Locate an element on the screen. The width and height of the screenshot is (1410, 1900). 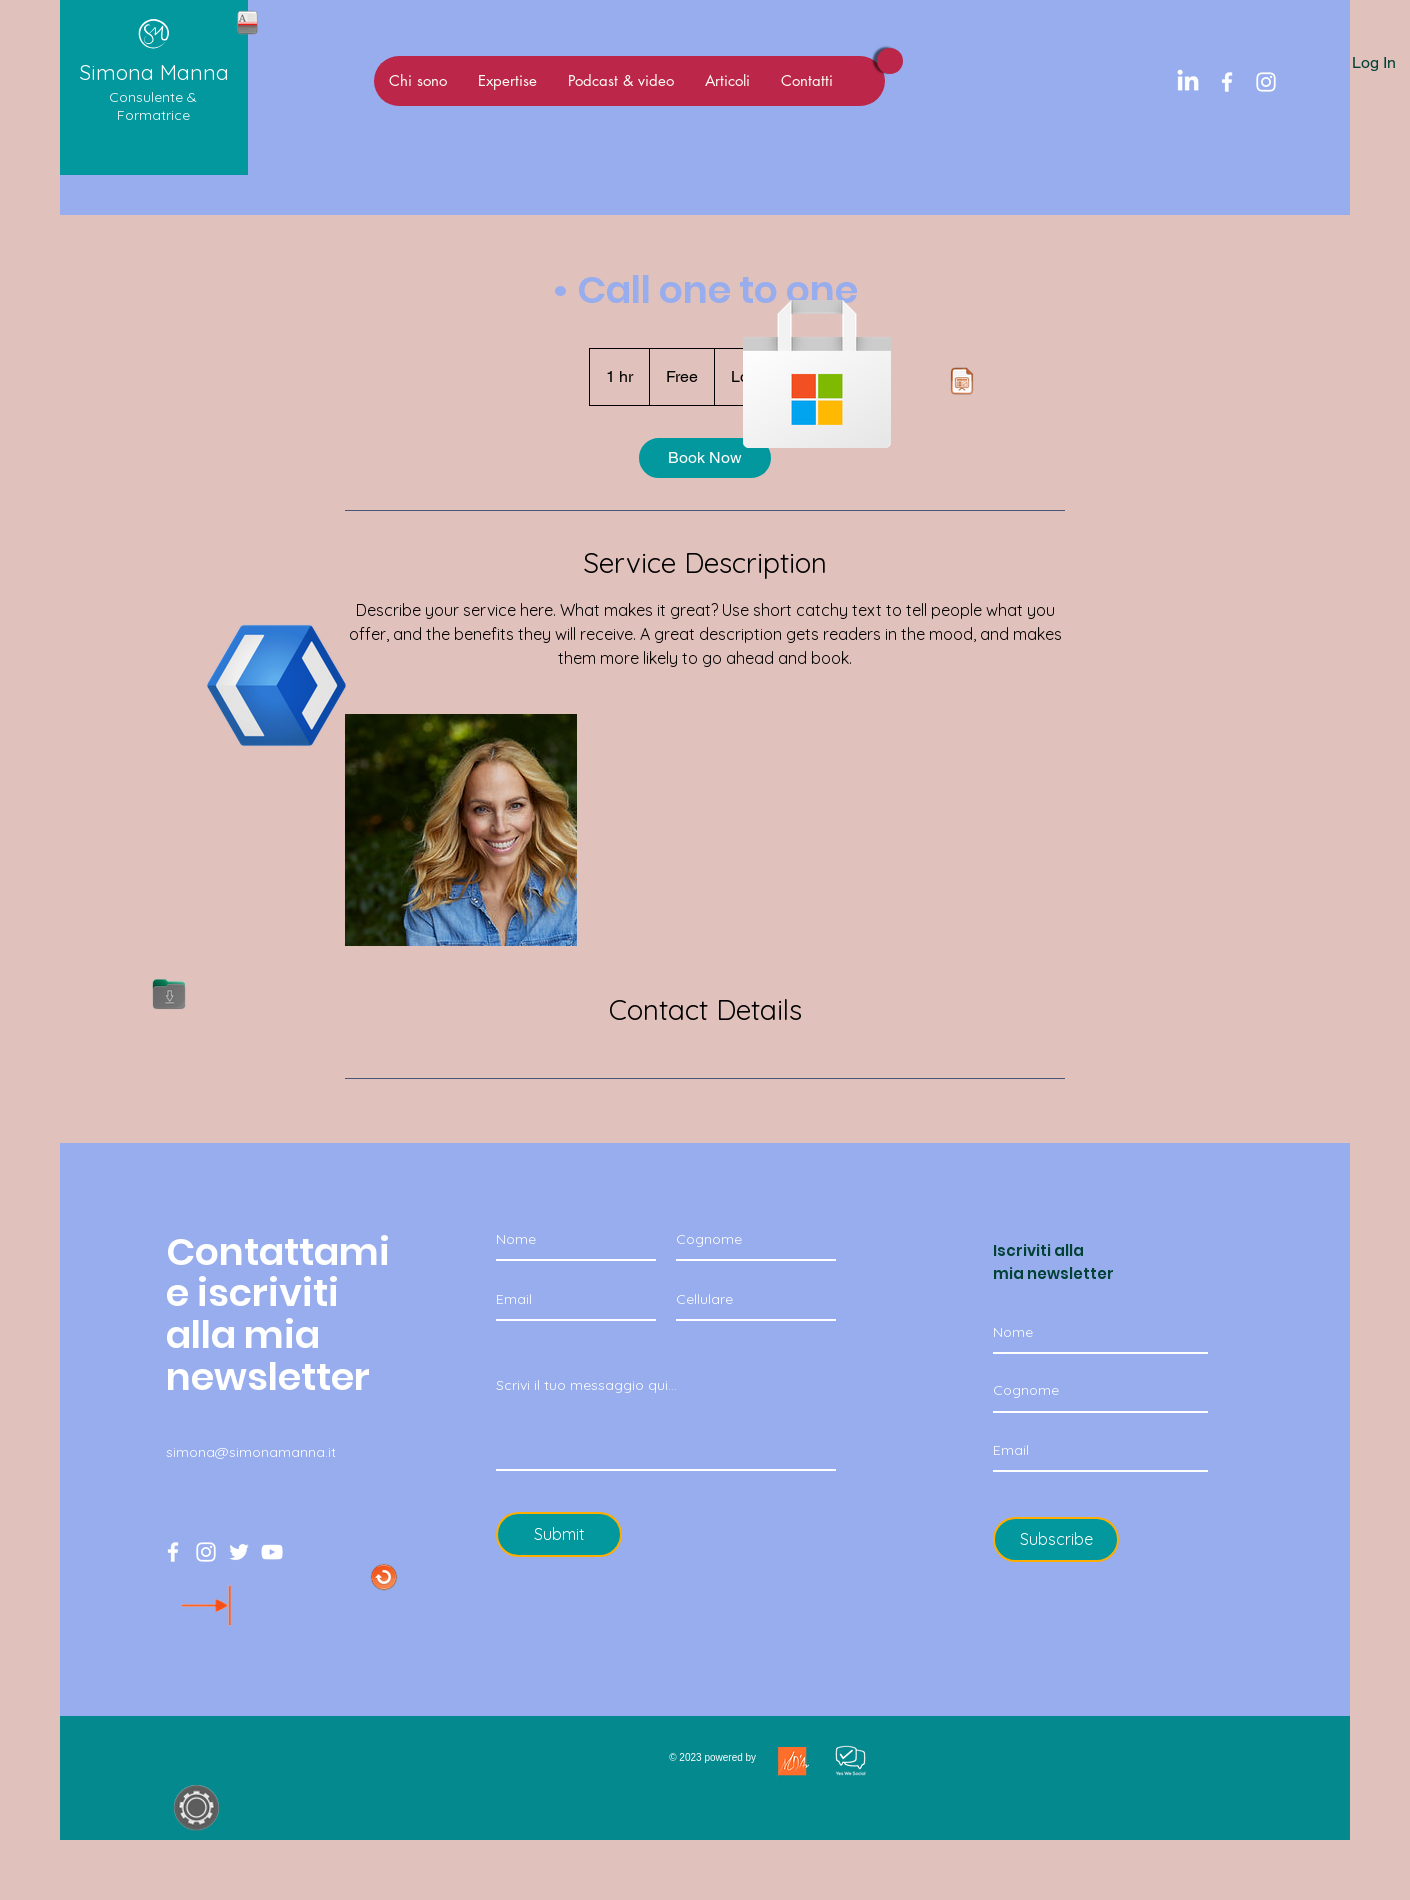
open livepatch settings to manage kernel updates is located at coordinates (384, 1577).